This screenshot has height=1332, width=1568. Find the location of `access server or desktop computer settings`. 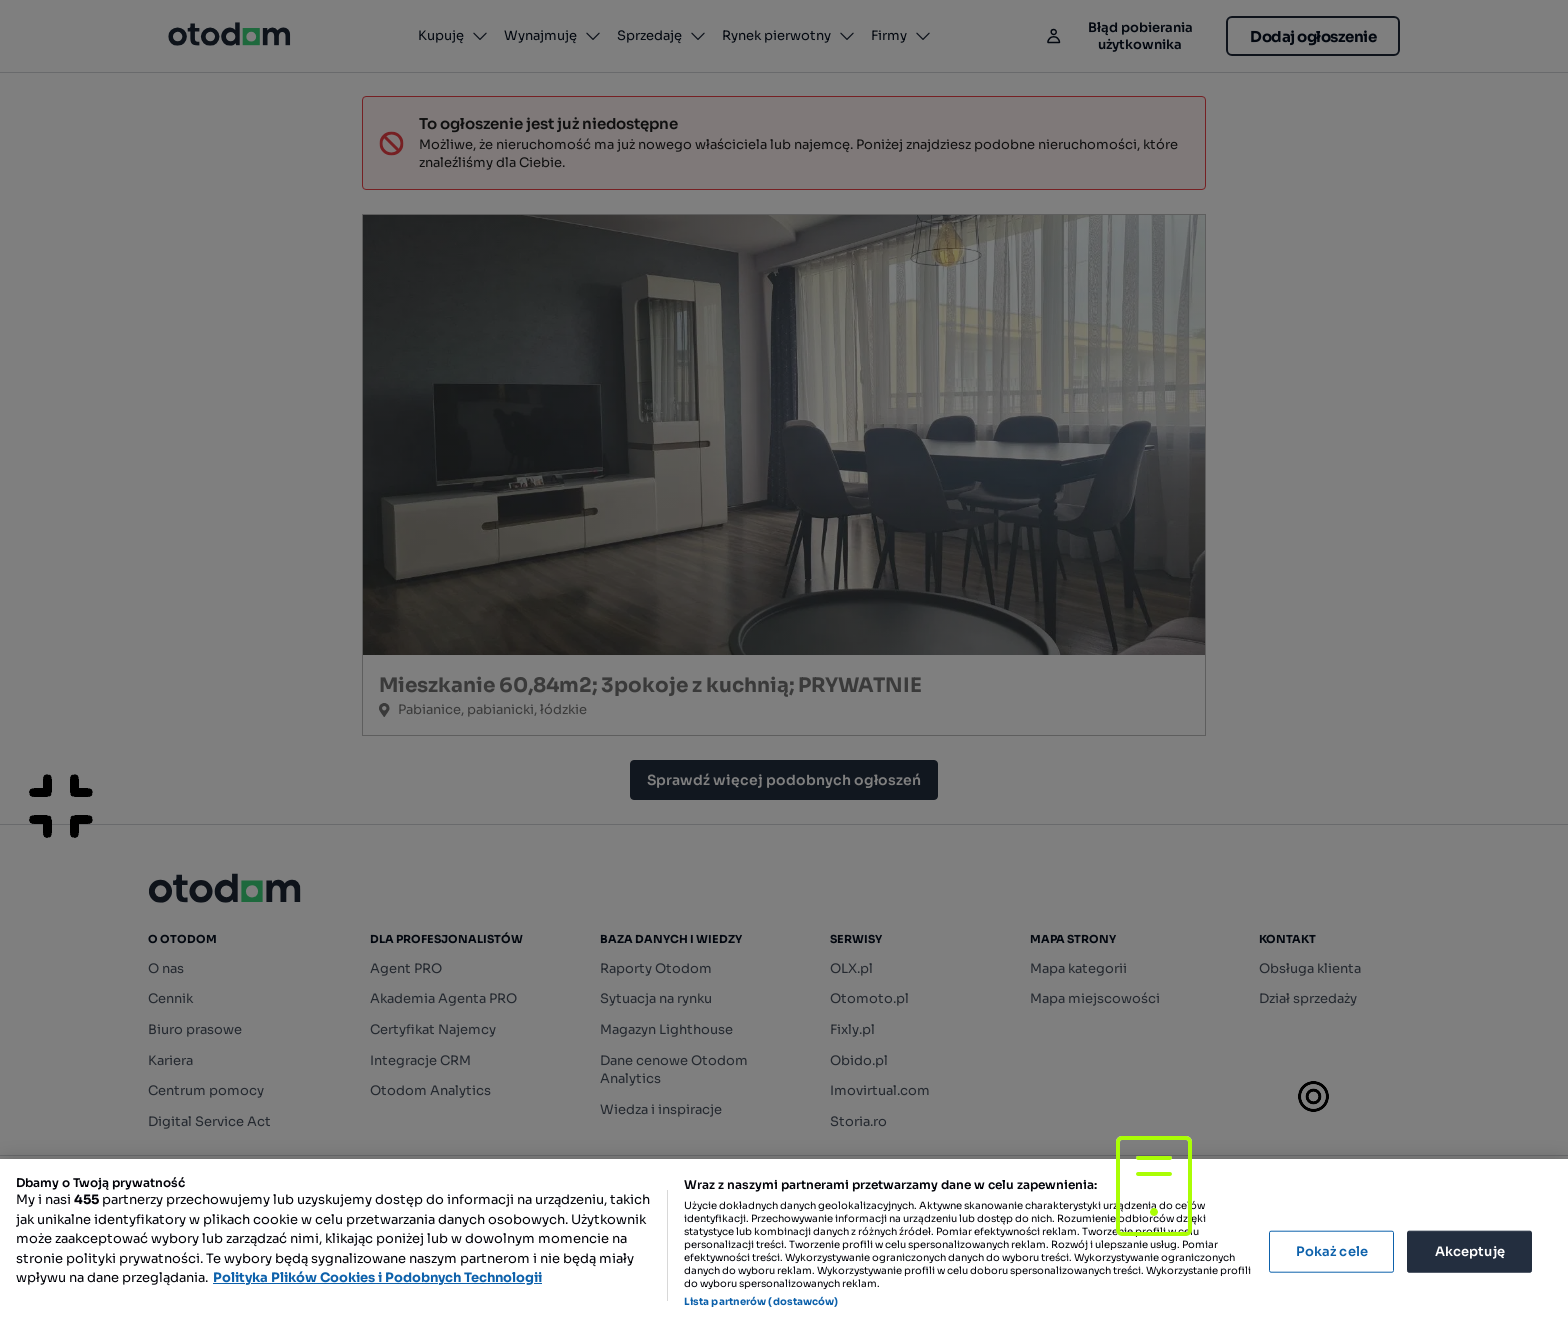

access server or desktop computer settings is located at coordinates (1154, 1186).